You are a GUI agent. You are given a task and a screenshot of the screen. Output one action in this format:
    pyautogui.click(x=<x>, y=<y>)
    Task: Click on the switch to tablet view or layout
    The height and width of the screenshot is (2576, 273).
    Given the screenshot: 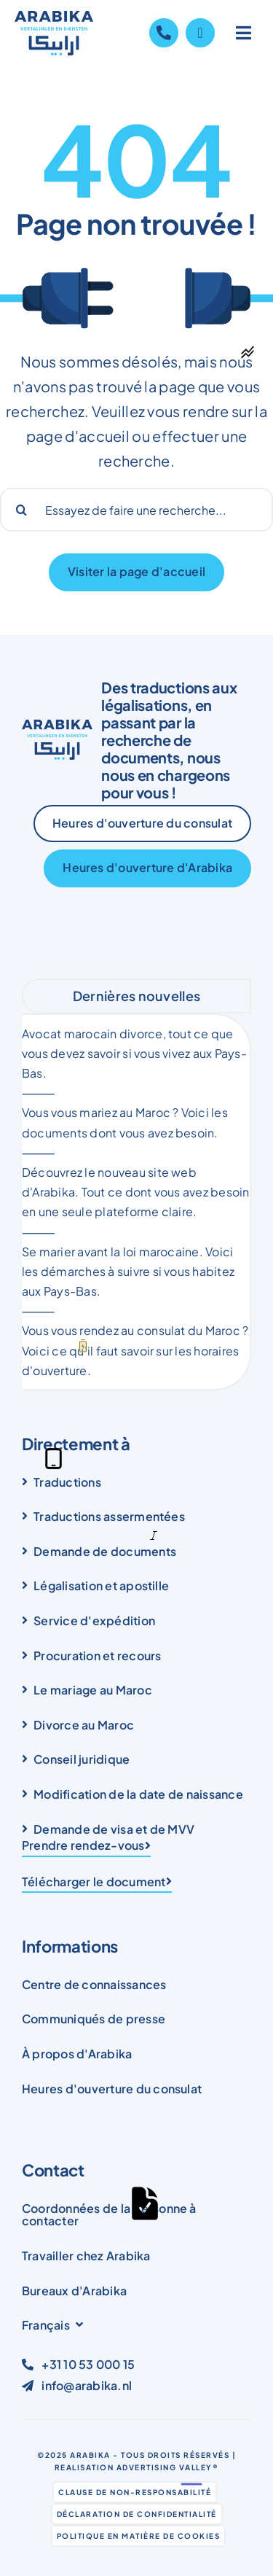 What is the action you would take?
    pyautogui.click(x=53, y=1458)
    